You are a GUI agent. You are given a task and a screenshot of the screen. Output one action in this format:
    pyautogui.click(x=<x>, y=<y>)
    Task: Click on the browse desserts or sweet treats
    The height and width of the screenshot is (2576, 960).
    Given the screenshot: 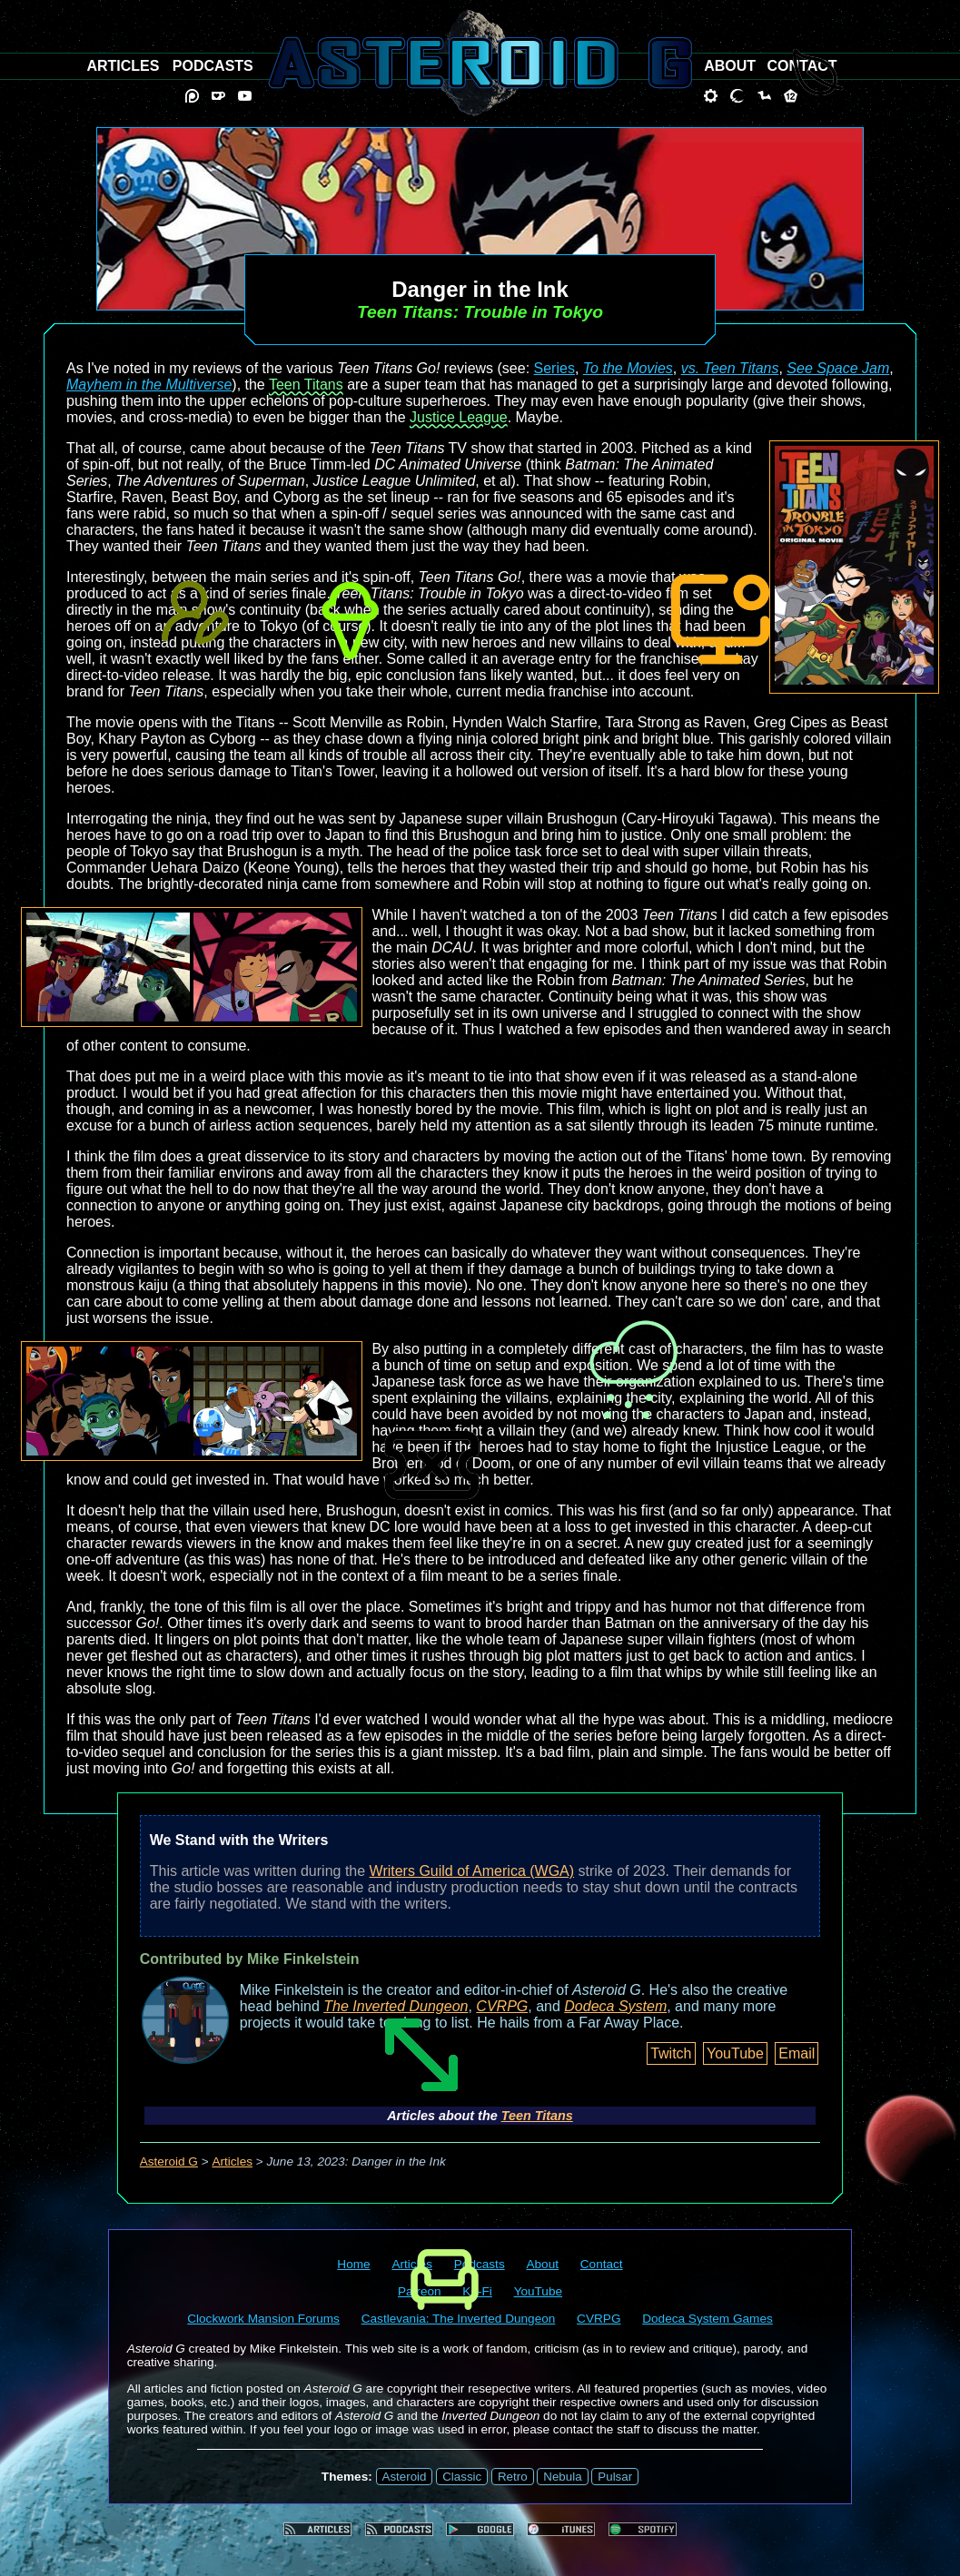 What is the action you would take?
    pyautogui.click(x=350, y=620)
    